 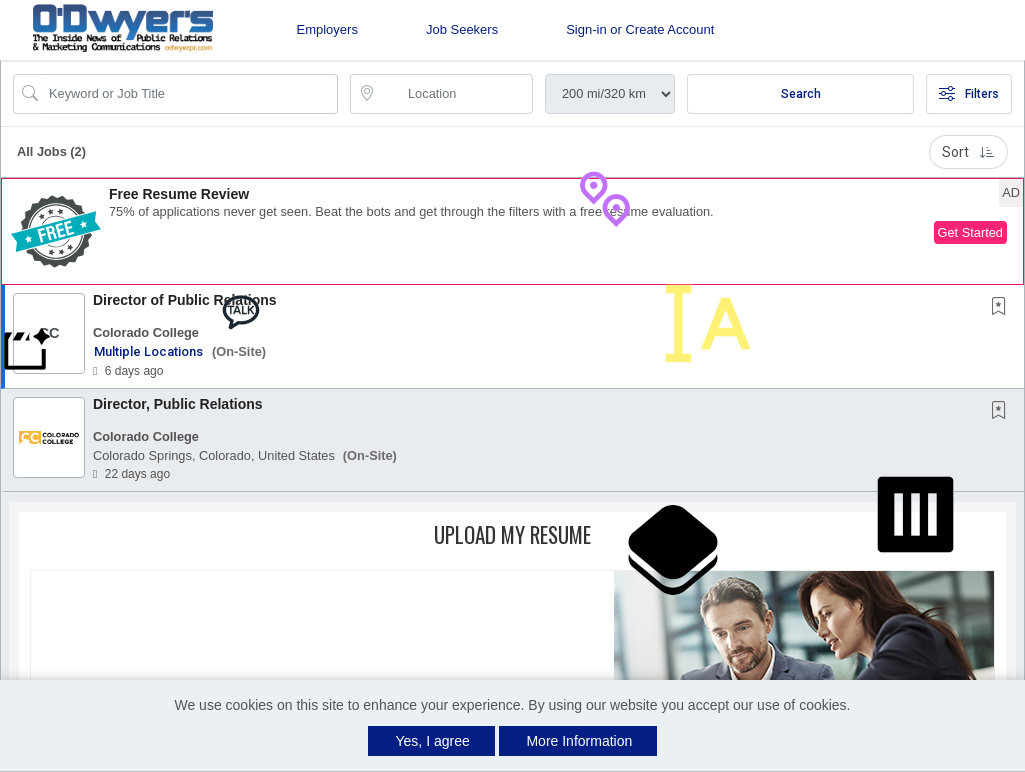 I want to click on switch to vertical column layout, so click(x=915, y=514).